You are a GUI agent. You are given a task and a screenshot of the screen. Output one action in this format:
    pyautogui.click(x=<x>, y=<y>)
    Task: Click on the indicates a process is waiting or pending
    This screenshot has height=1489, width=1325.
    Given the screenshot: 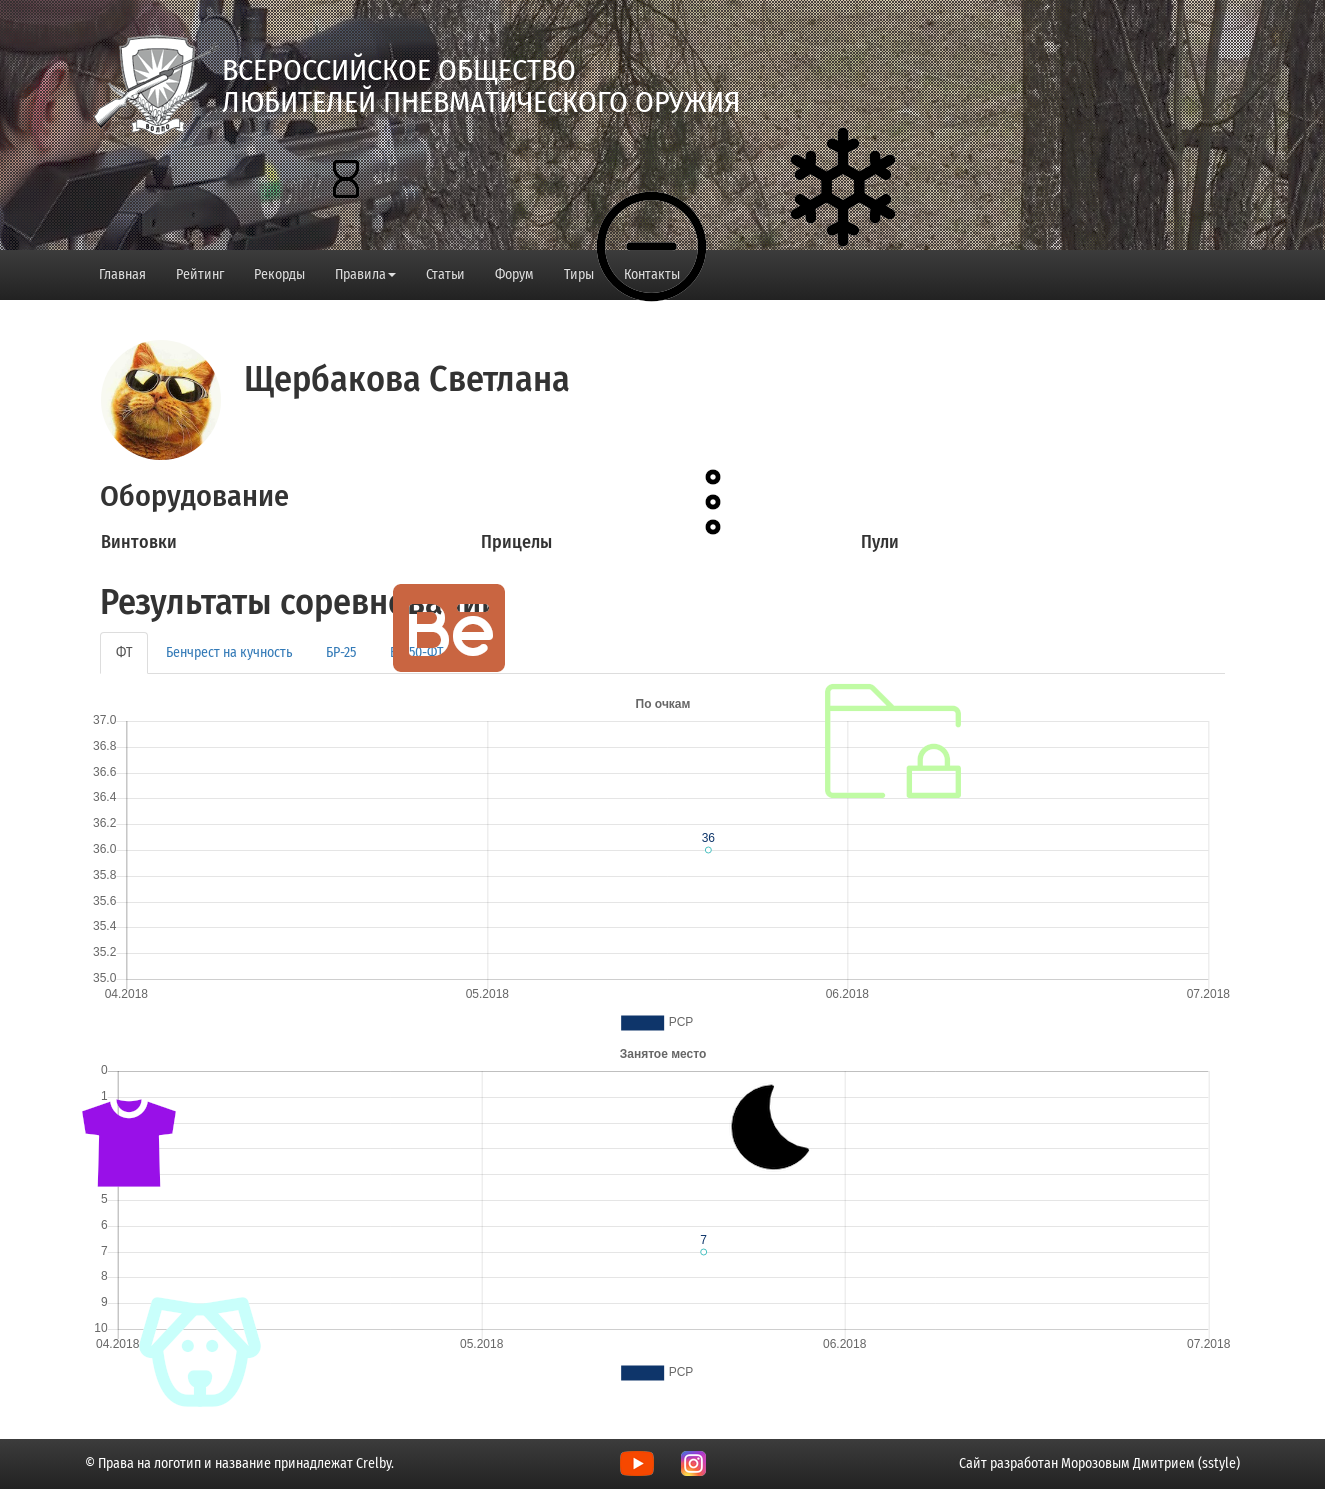 What is the action you would take?
    pyautogui.click(x=346, y=179)
    